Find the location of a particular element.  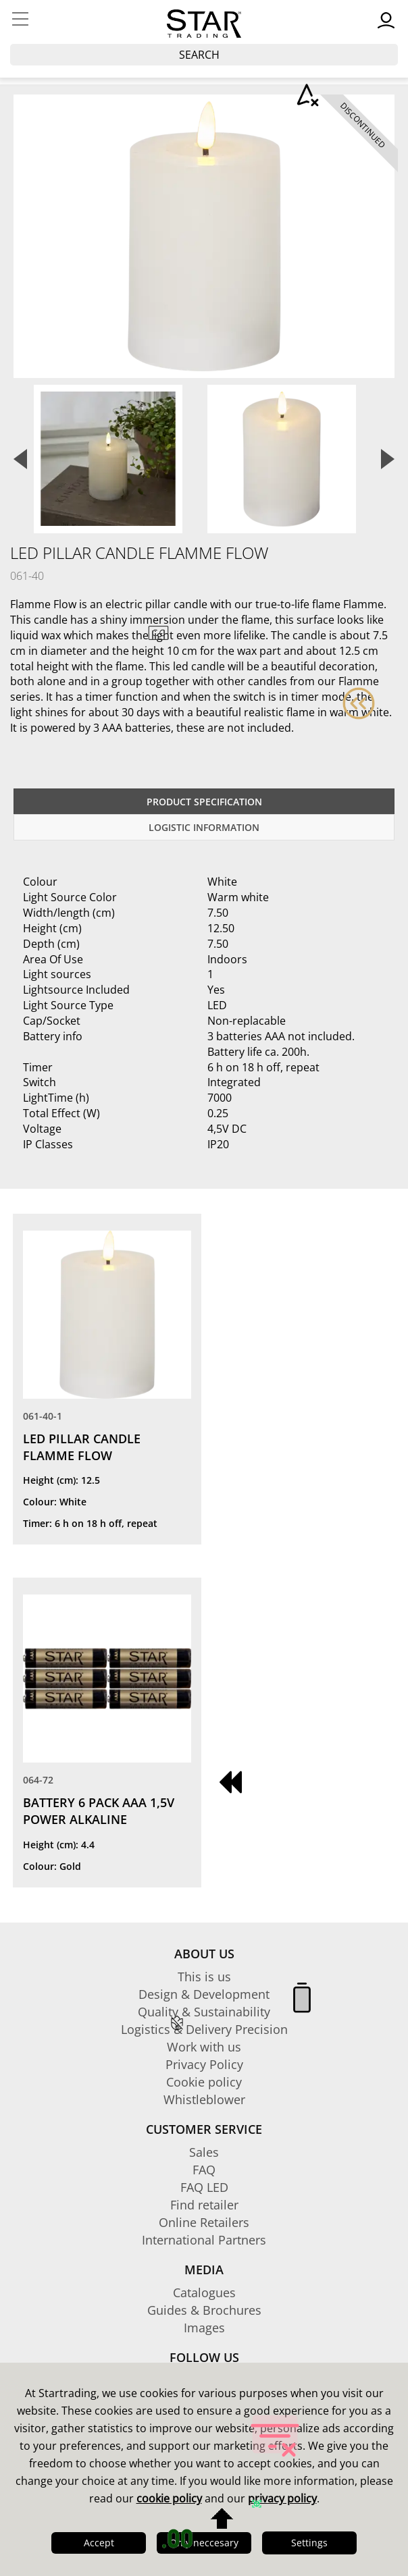

clear all active filters is located at coordinates (275, 2434).